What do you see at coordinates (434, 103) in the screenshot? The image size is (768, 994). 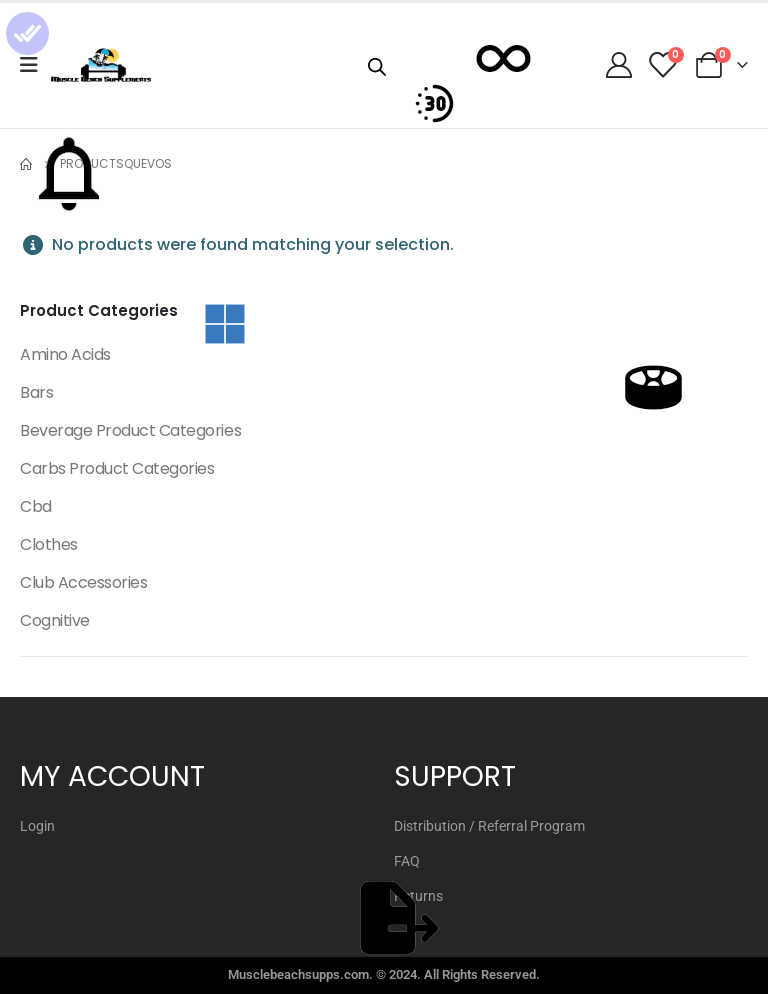 I see `set timer for 30 seconds or minutes` at bounding box center [434, 103].